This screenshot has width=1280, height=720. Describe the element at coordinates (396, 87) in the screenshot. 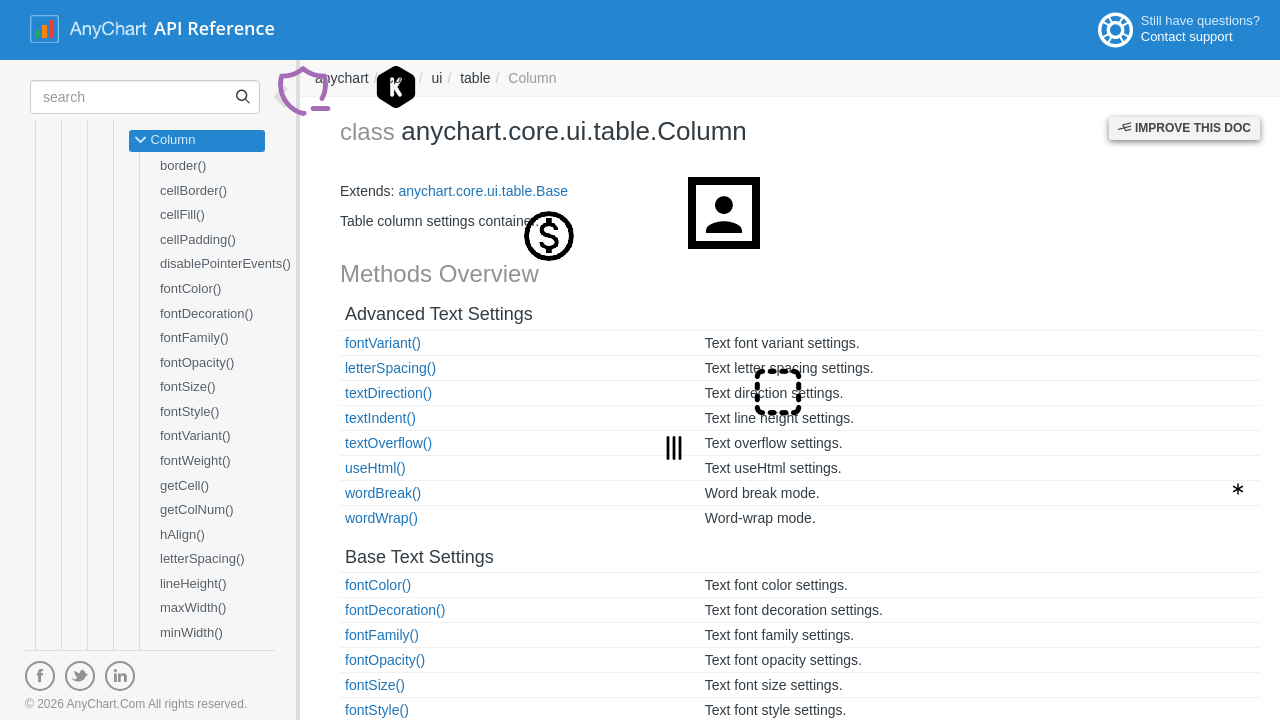

I see `indicates a keyboard shortcut or hotkey` at that location.